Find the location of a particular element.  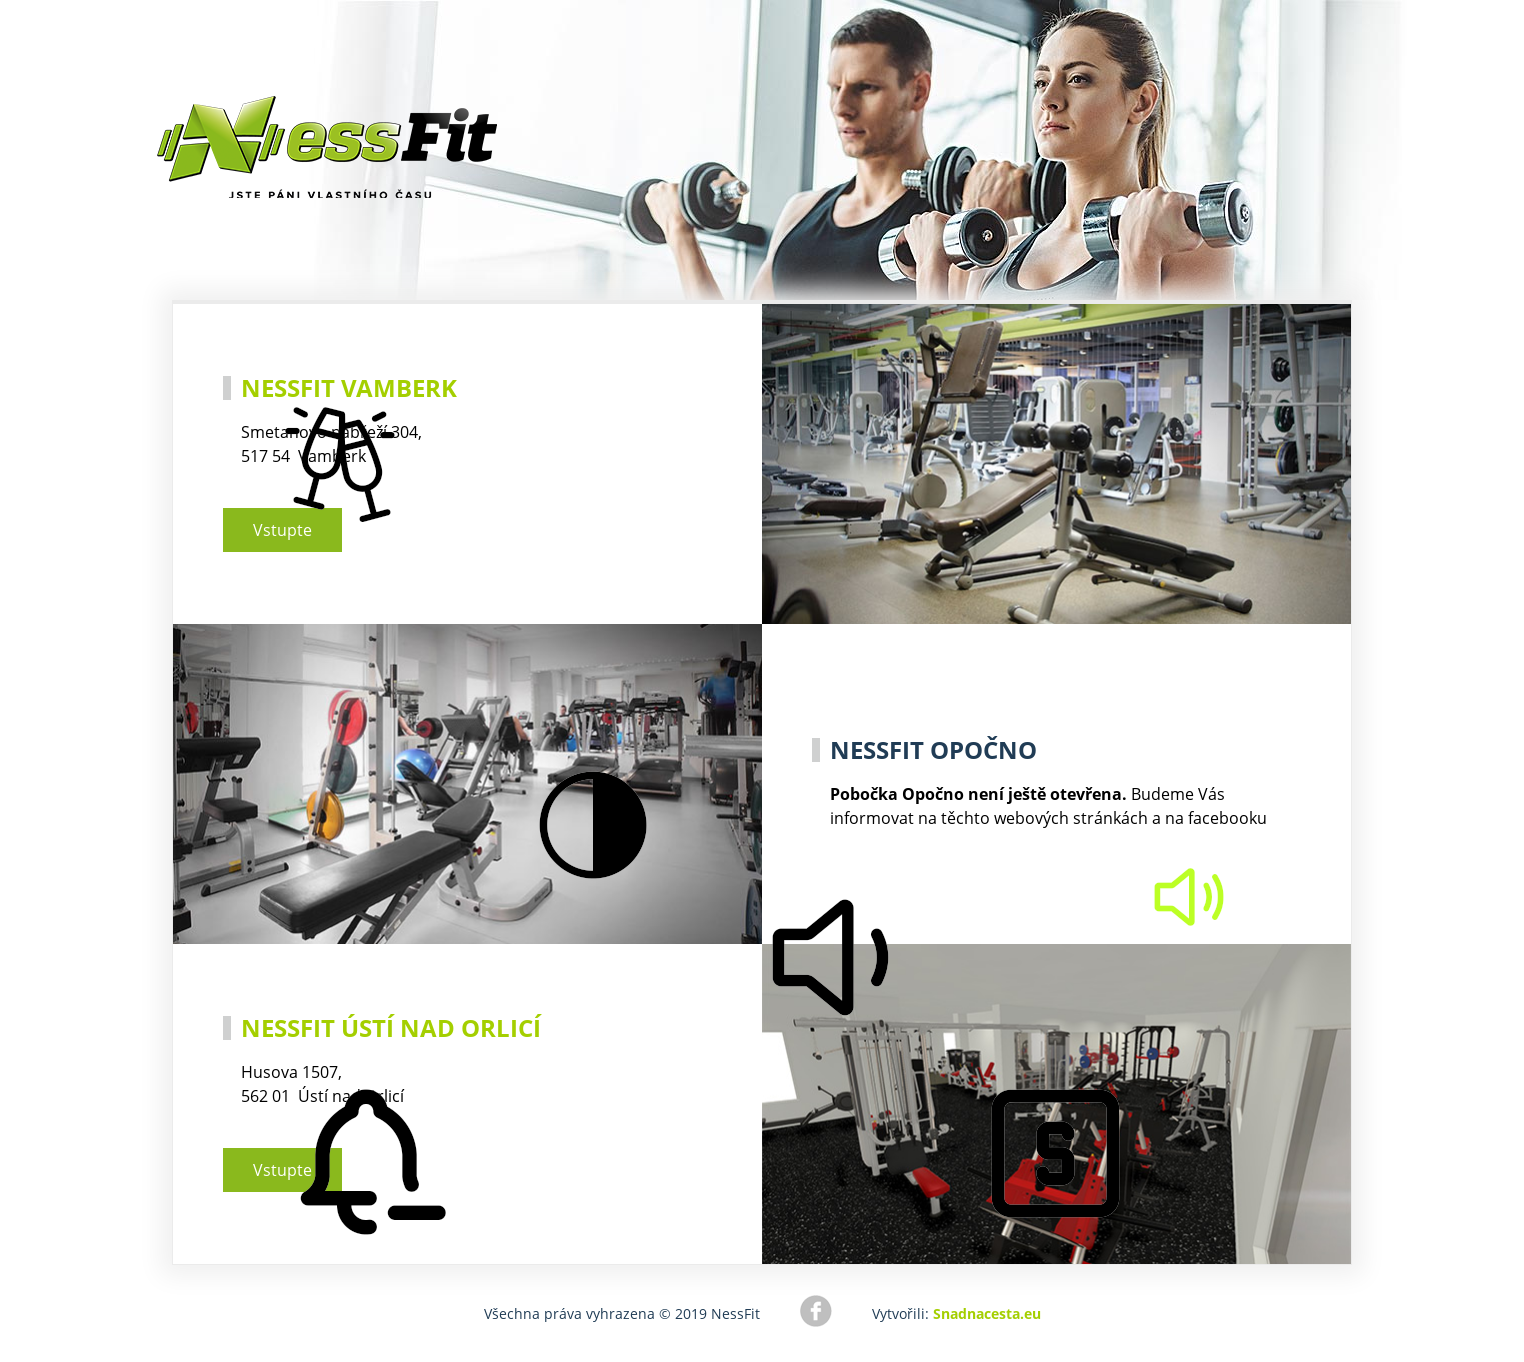

celebrate a milestone or achievement is located at coordinates (342, 464).